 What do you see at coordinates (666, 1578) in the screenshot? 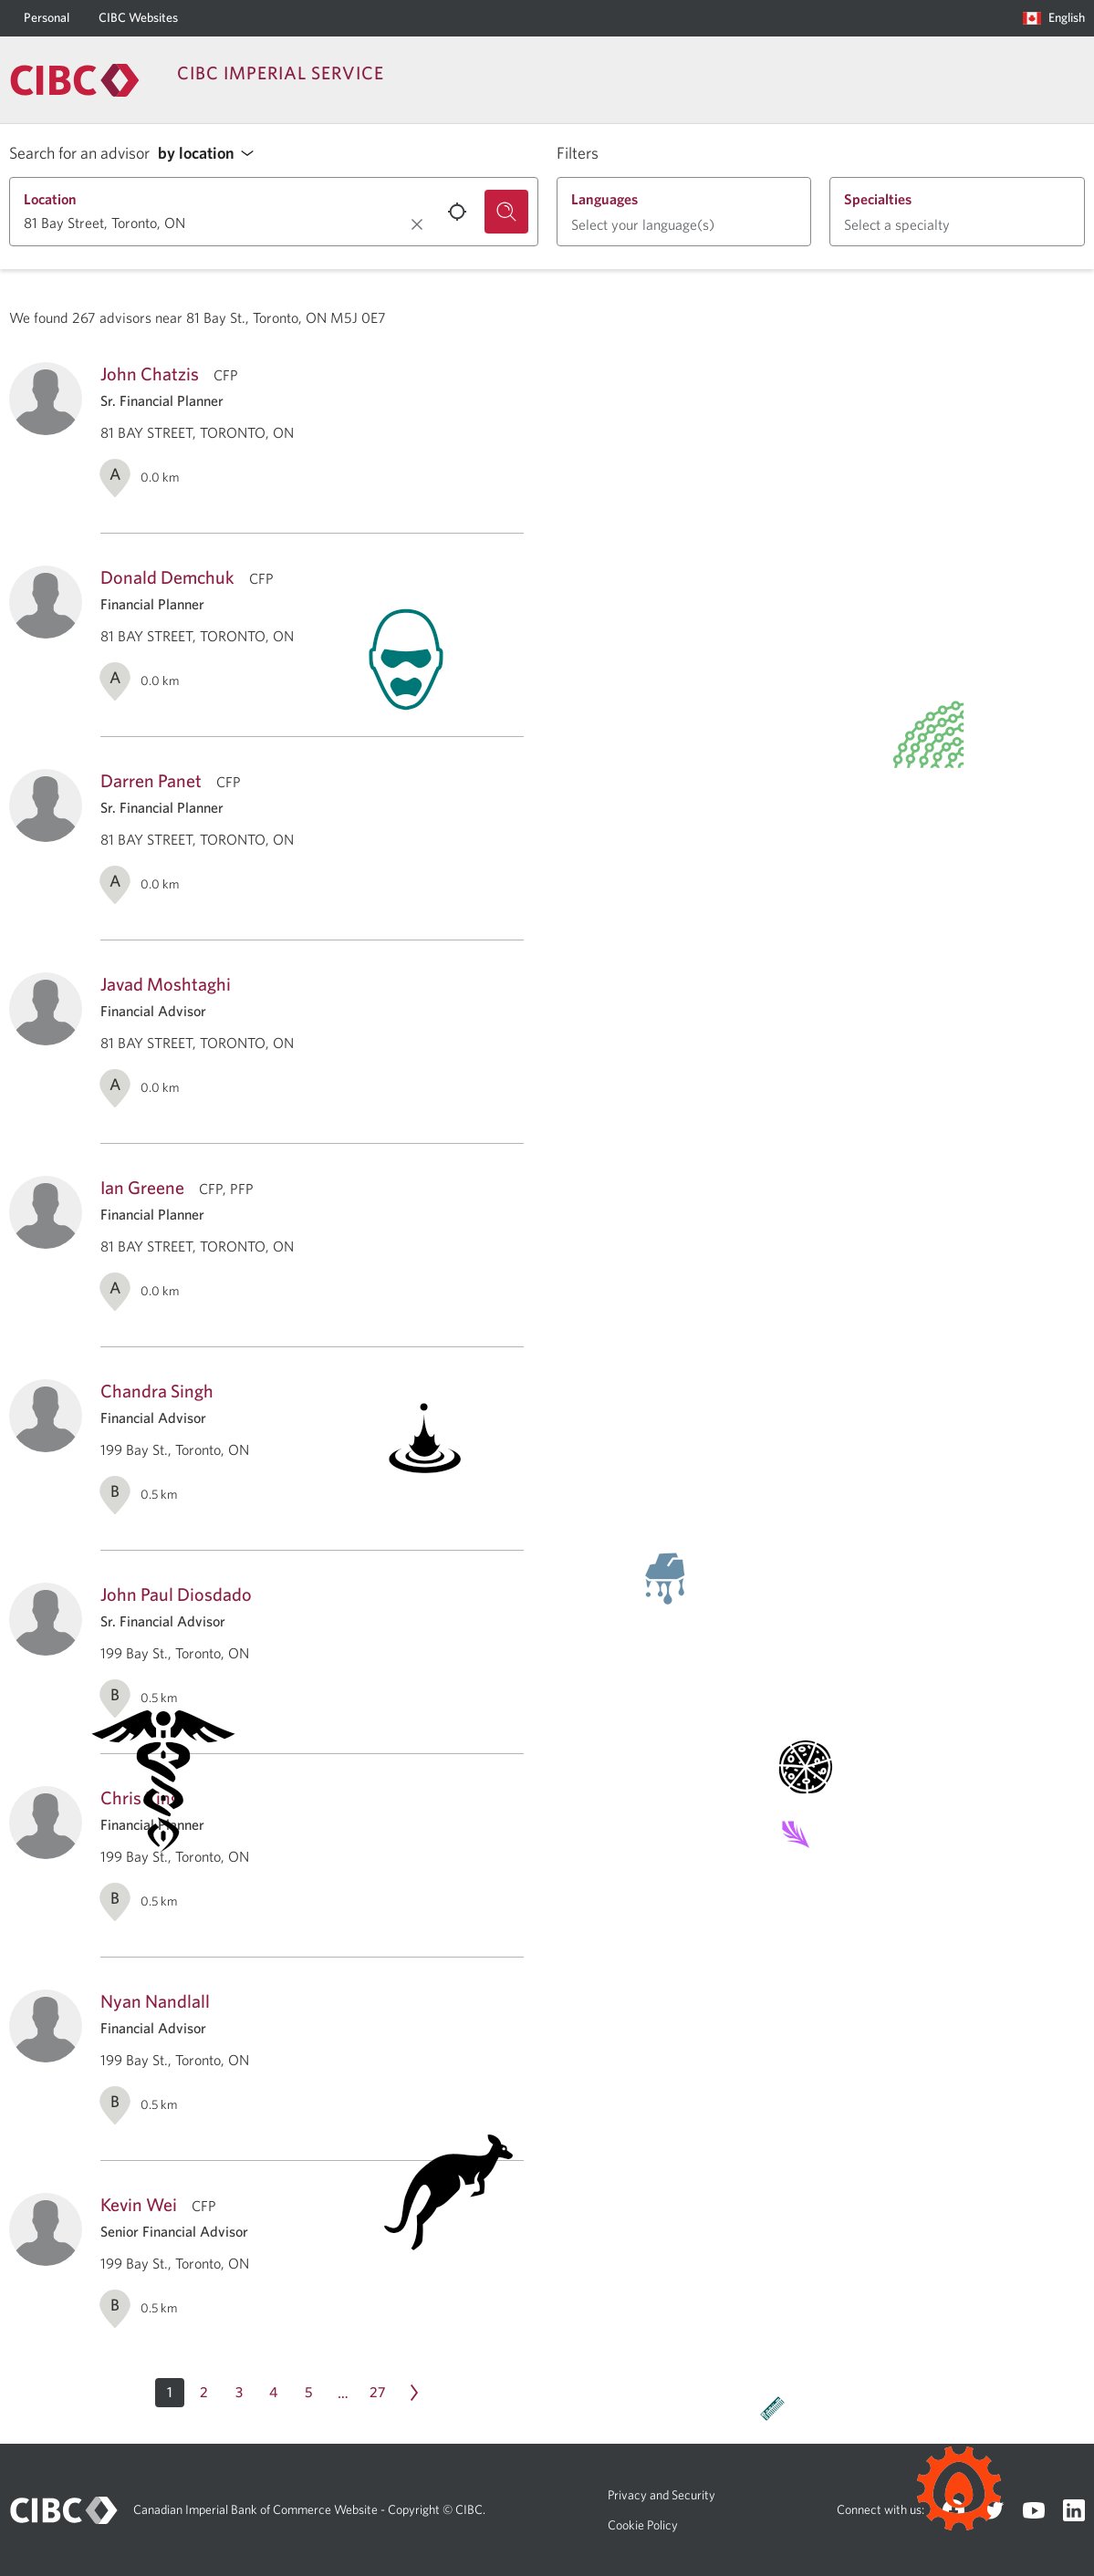
I see `indicates a cave or cavern environment` at bounding box center [666, 1578].